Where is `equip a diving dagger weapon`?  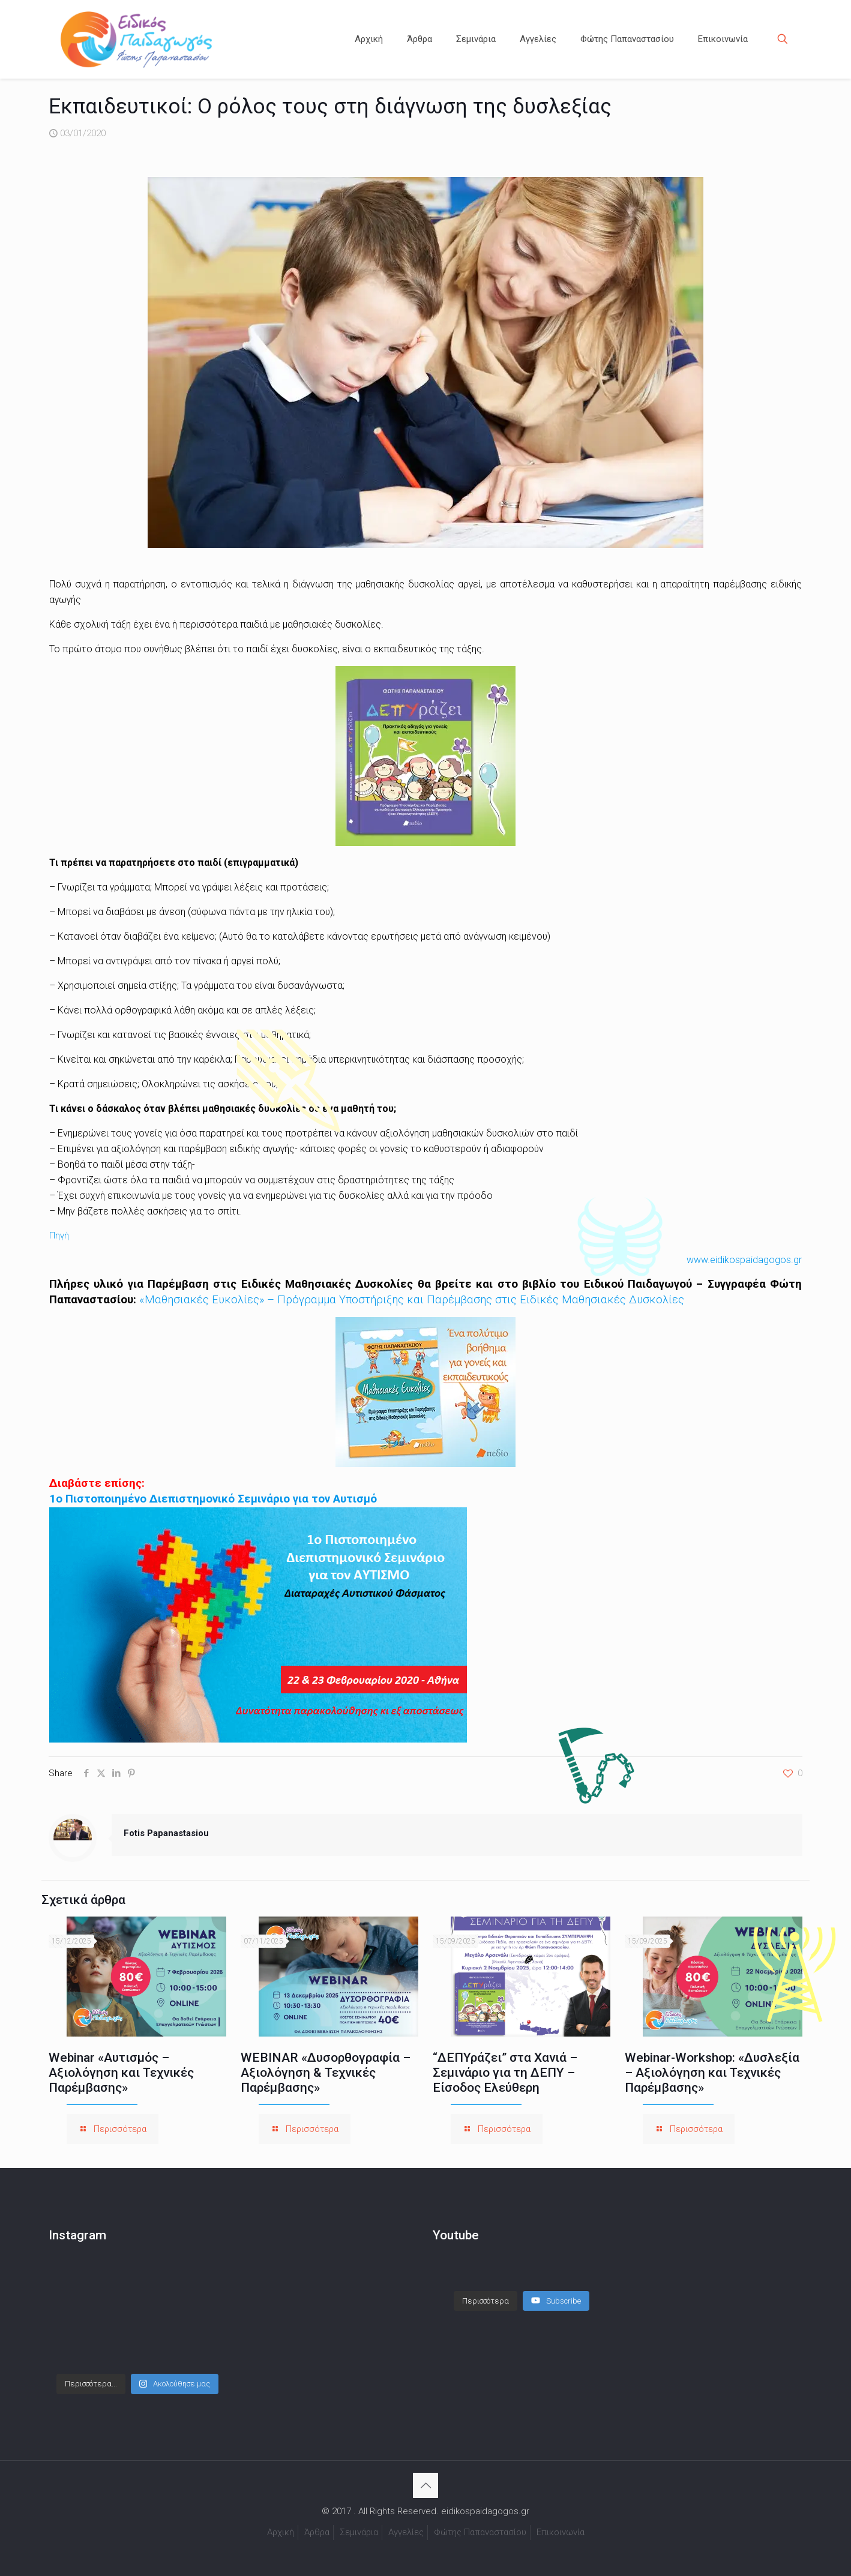 equip a diving dagger weapon is located at coordinates (289, 1081).